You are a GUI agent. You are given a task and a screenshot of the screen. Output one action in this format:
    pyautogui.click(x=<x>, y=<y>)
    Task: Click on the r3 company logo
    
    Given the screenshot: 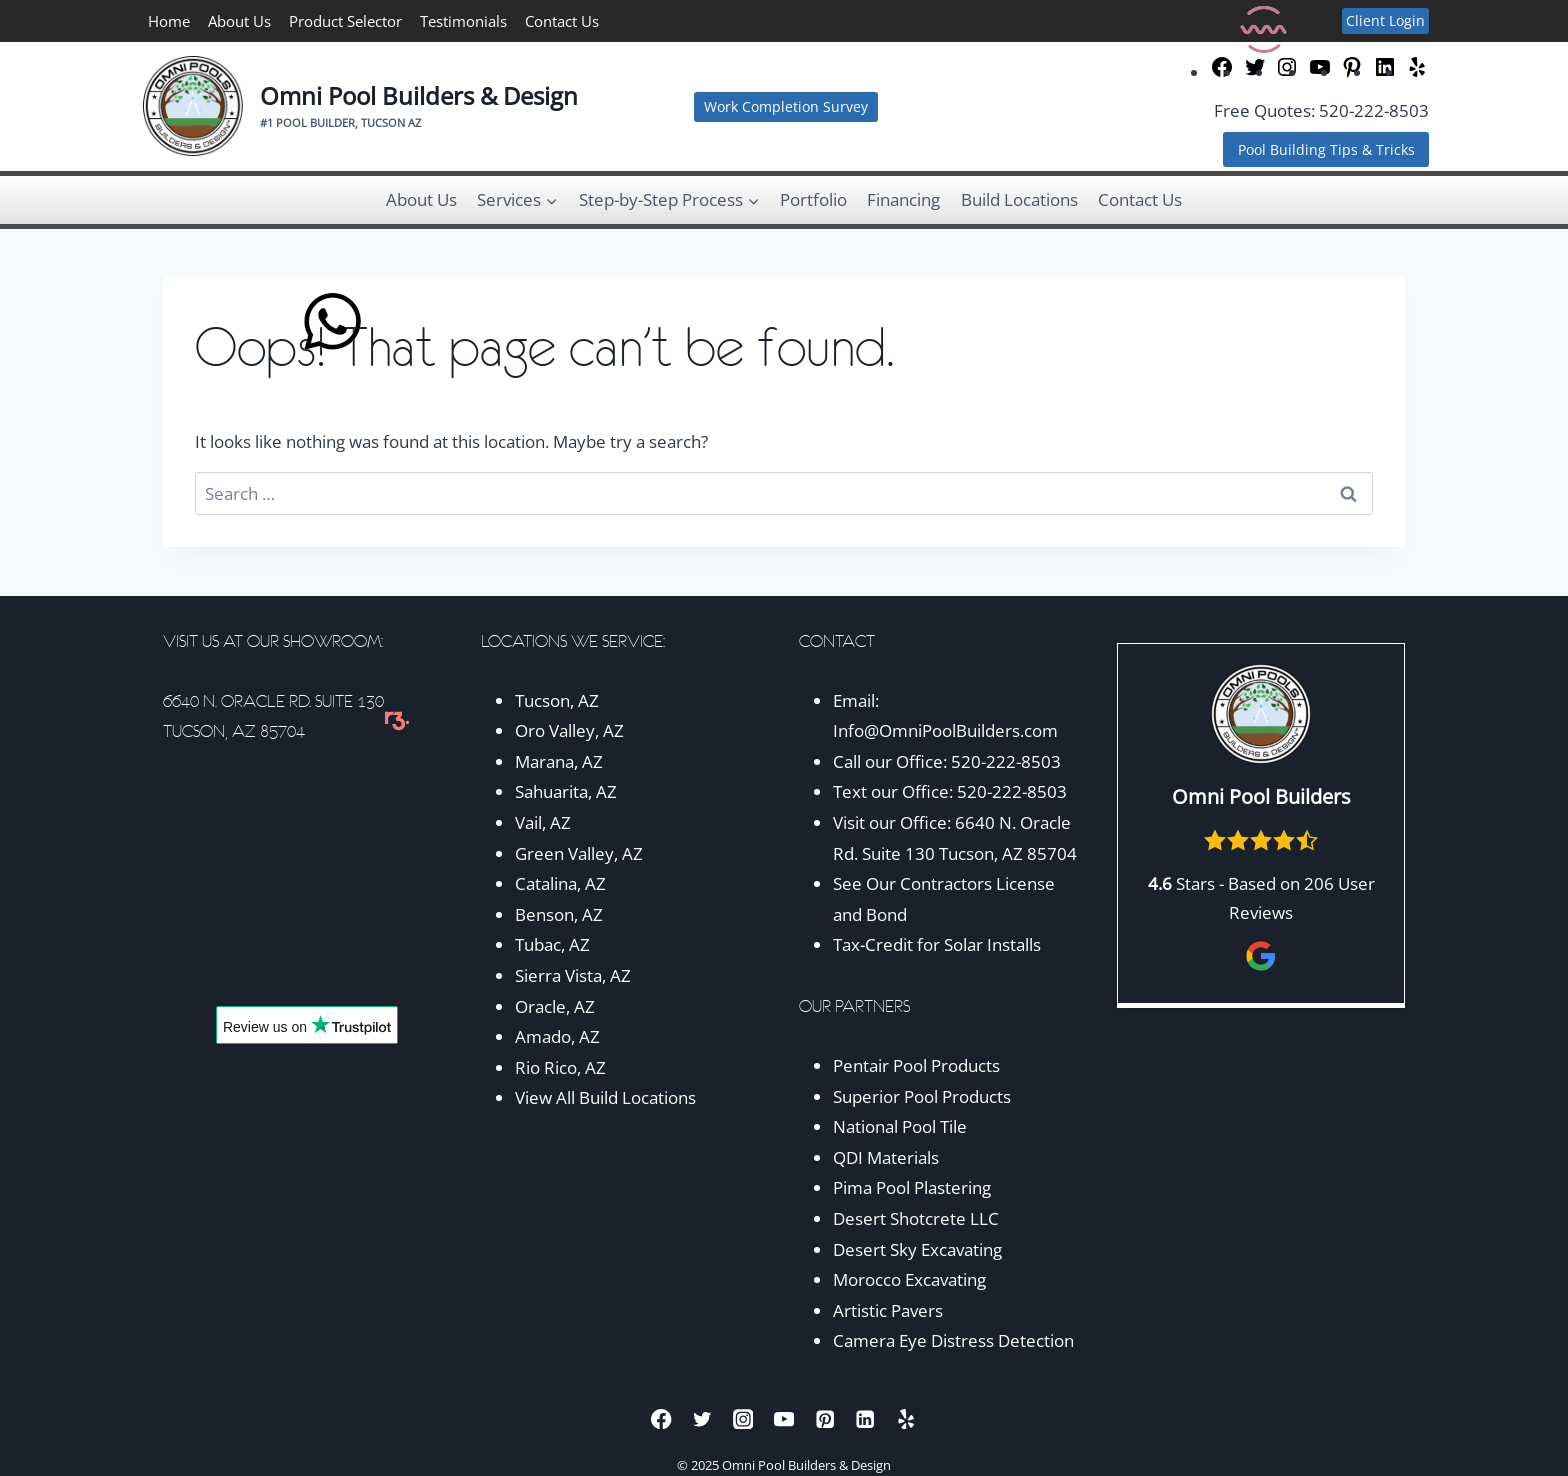 What is the action you would take?
    pyautogui.click(x=397, y=721)
    